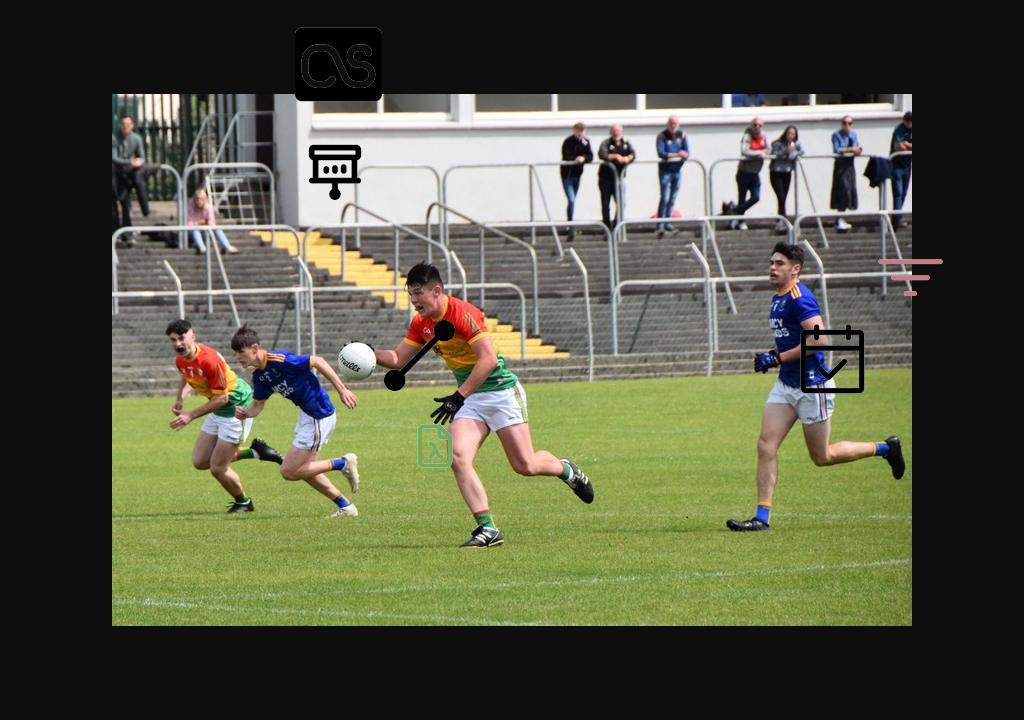  What do you see at coordinates (335, 169) in the screenshot?
I see `view presentation with charts` at bounding box center [335, 169].